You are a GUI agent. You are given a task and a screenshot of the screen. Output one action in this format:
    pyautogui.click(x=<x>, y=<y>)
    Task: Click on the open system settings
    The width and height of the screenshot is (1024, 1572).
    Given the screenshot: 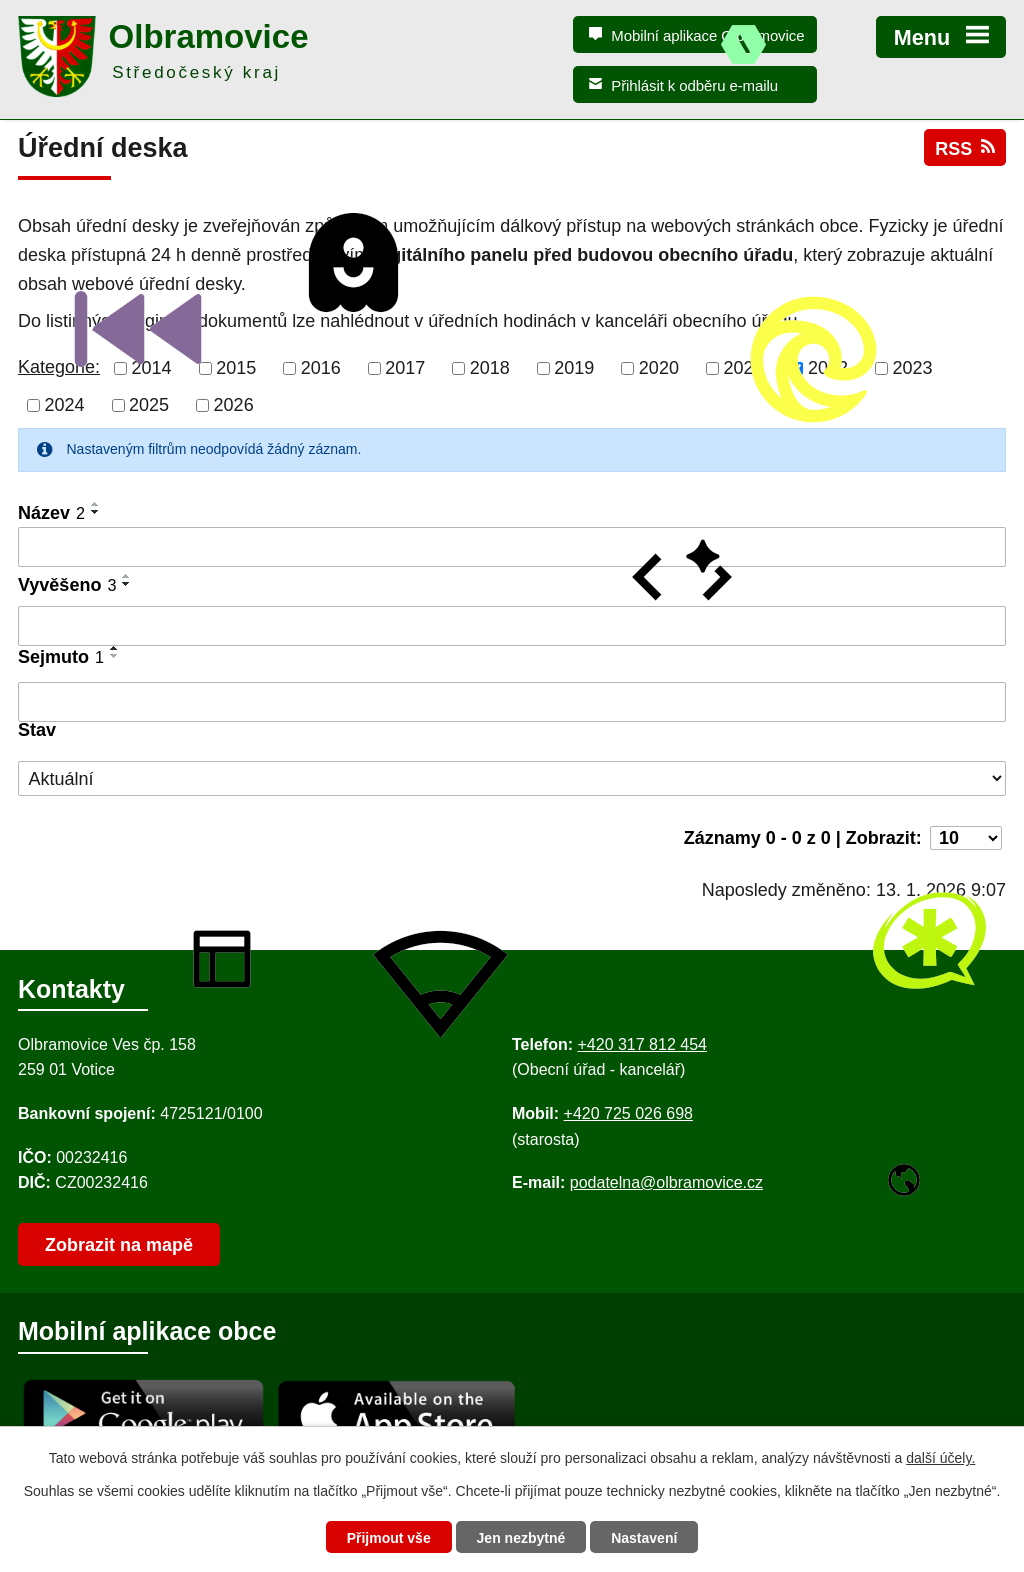 What is the action you would take?
    pyautogui.click(x=743, y=44)
    